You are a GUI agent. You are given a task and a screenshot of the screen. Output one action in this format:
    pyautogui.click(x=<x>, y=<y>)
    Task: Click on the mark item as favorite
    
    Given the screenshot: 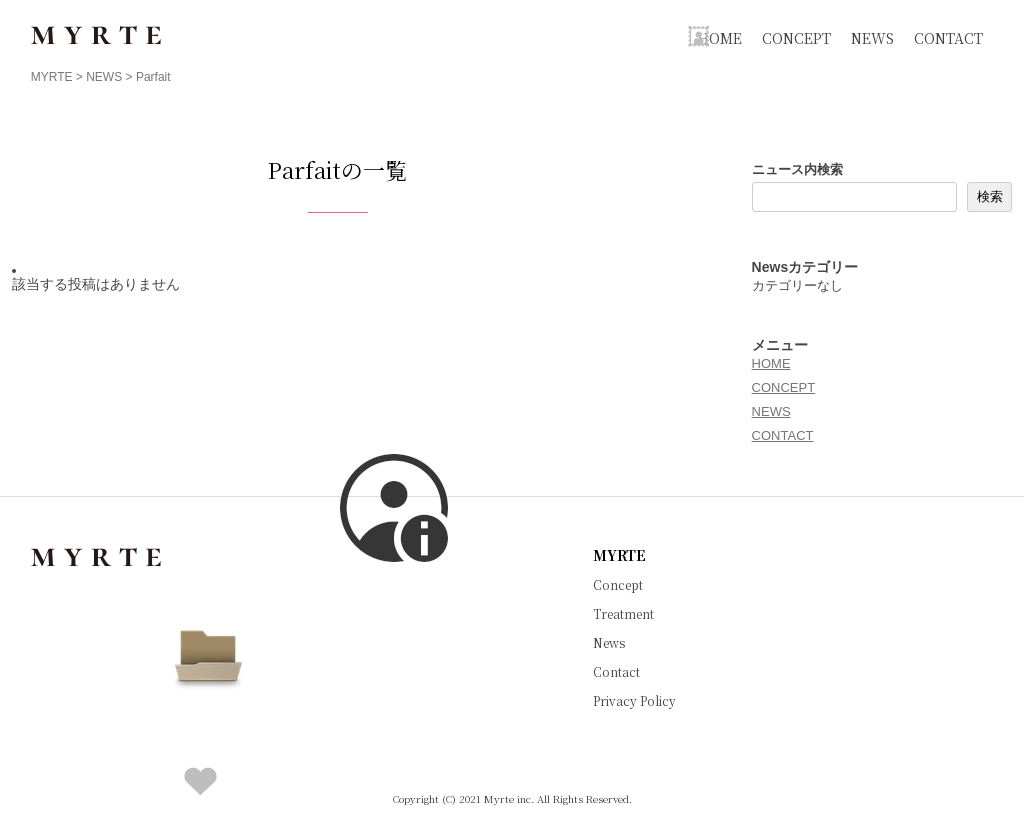 What is the action you would take?
    pyautogui.click(x=200, y=781)
    